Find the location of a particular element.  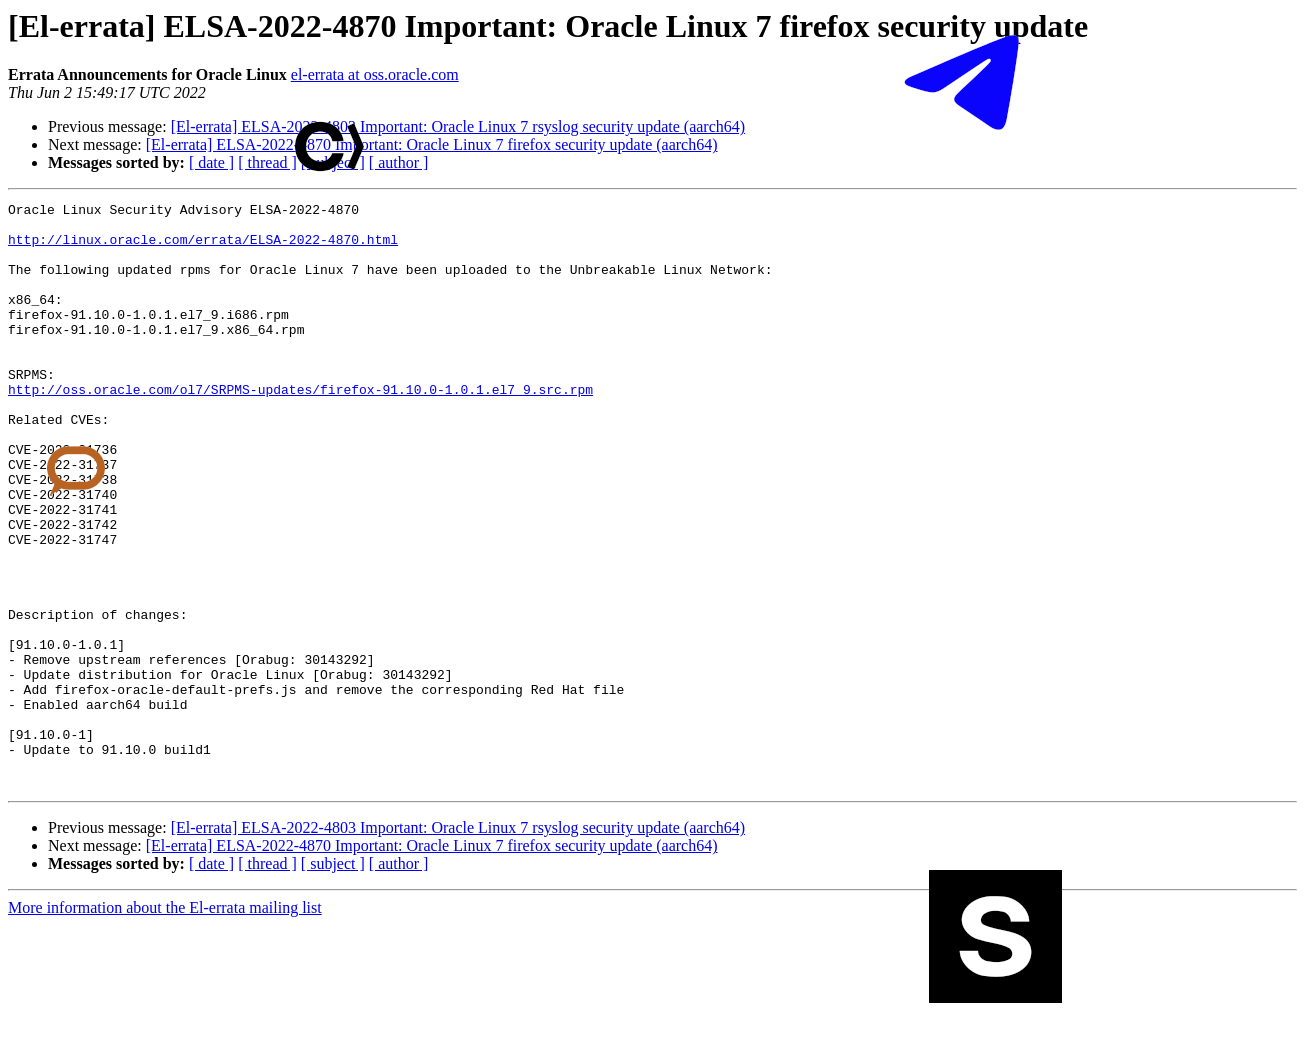

open the sahibinden app is located at coordinates (995, 936).